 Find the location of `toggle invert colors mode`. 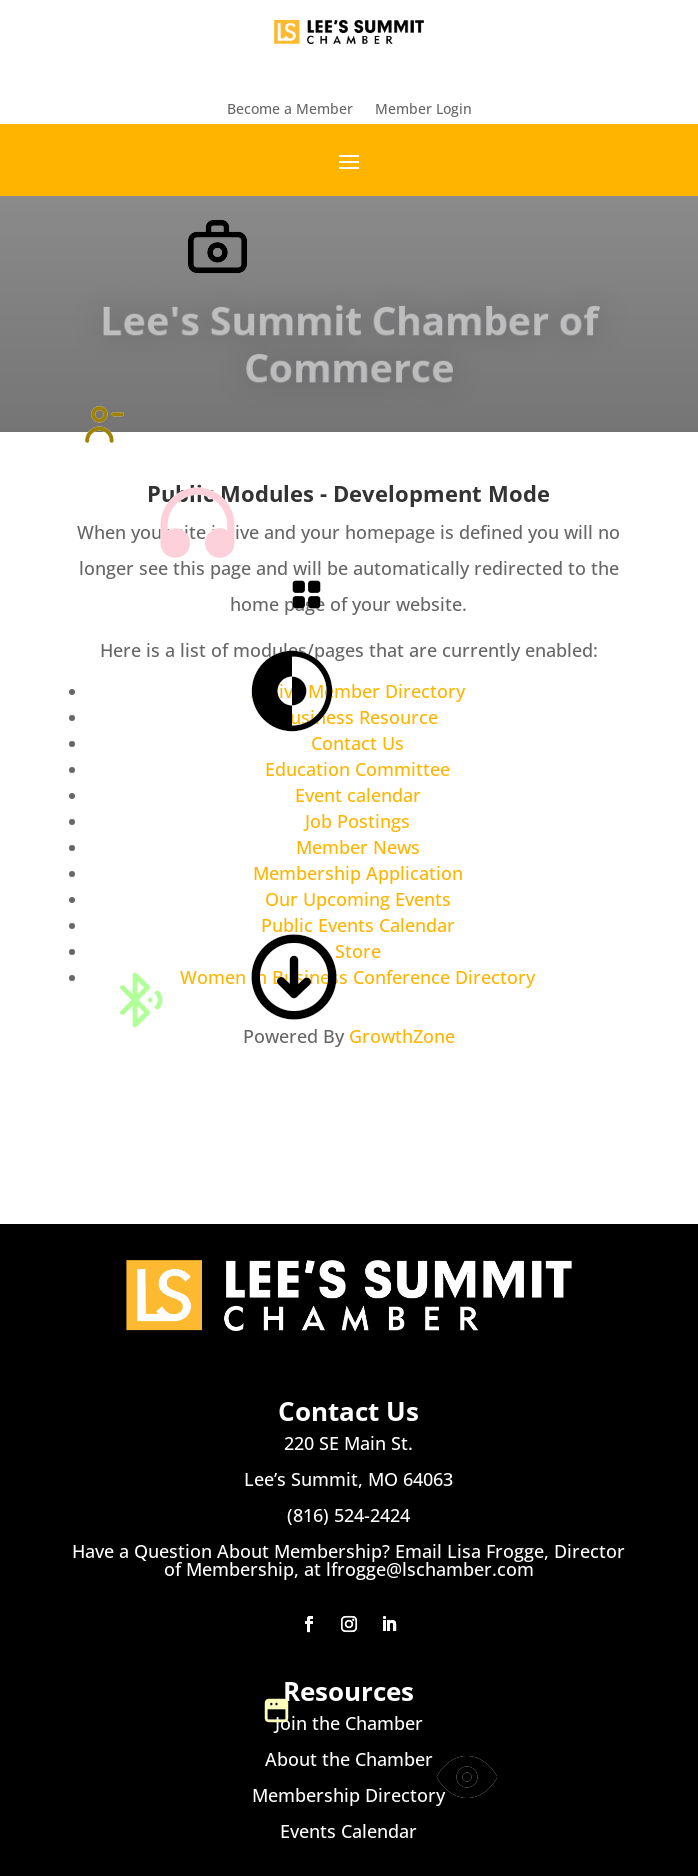

toggle invert colors mode is located at coordinates (292, 691).